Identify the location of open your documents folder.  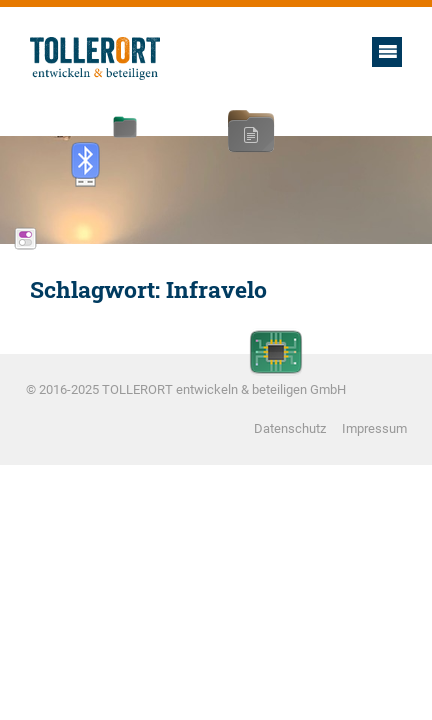
(251, 131).